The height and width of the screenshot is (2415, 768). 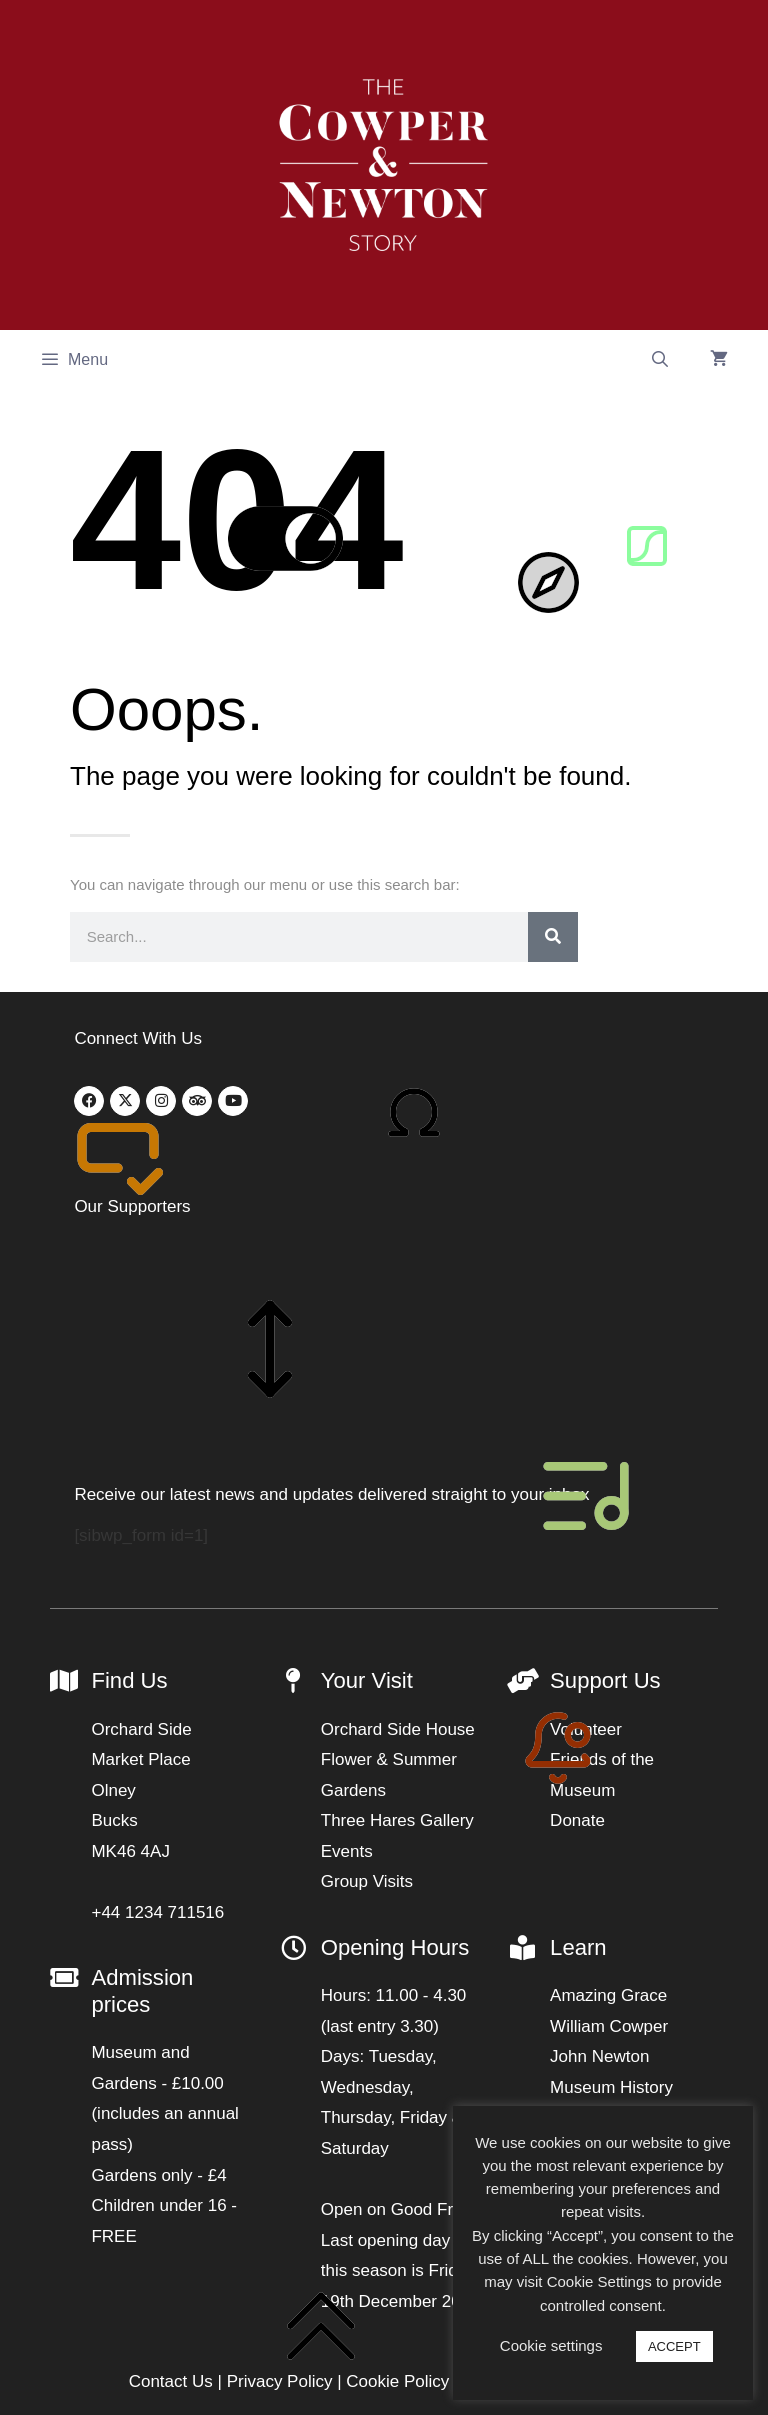 I want to click on toggle a setting on or off, so click(x=285, y=538).